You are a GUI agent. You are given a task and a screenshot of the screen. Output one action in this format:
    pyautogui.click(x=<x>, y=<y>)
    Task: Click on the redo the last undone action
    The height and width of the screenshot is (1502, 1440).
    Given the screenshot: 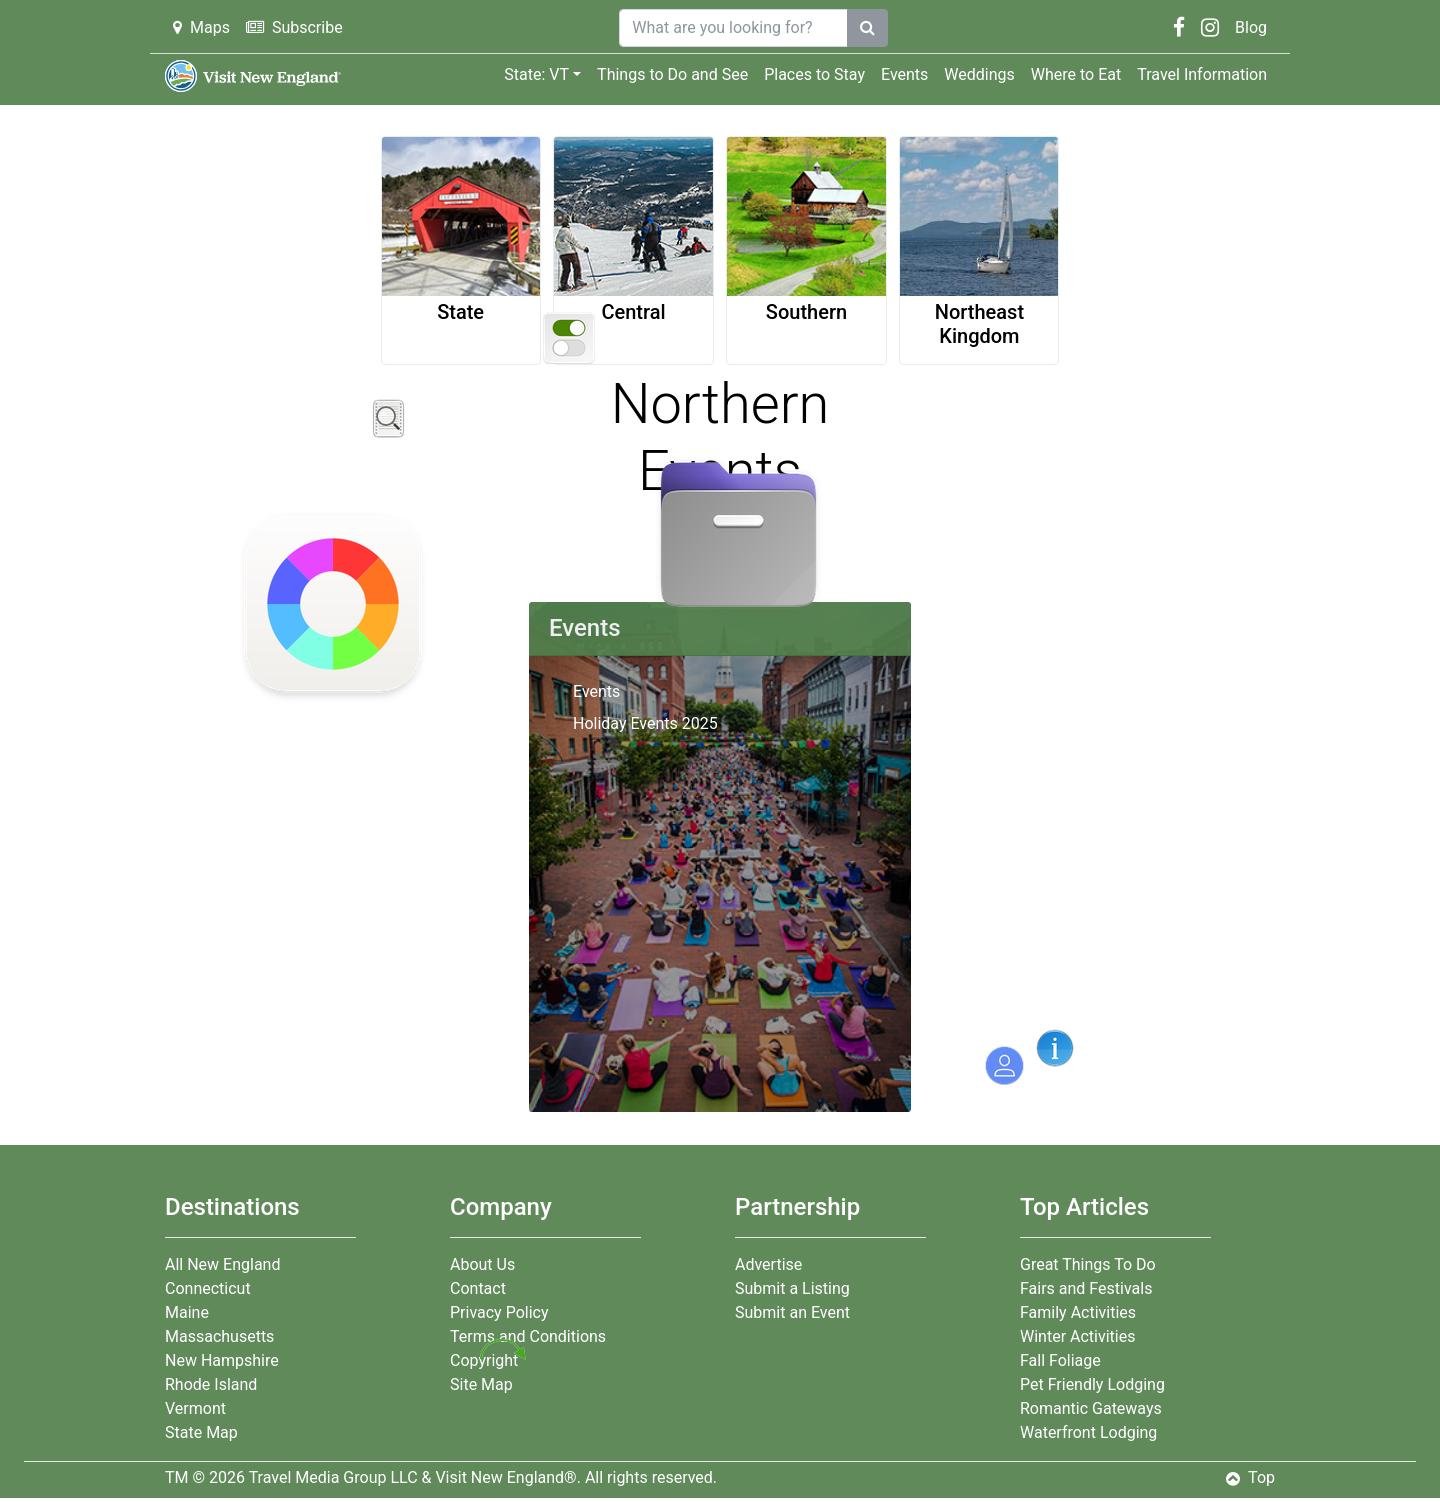 What is the action you would take?
    pyautogui.click(x=503, y=1349)
    